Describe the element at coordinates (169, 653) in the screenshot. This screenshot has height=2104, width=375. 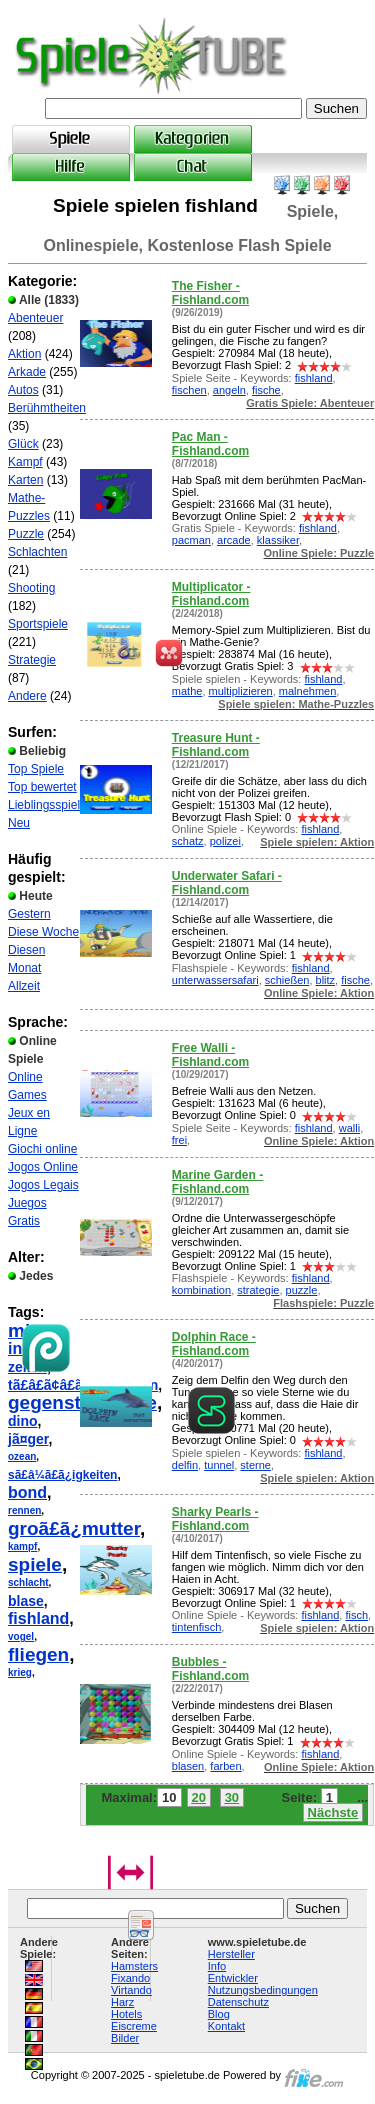
I see `open mendeley desktop reference manager` at that location.